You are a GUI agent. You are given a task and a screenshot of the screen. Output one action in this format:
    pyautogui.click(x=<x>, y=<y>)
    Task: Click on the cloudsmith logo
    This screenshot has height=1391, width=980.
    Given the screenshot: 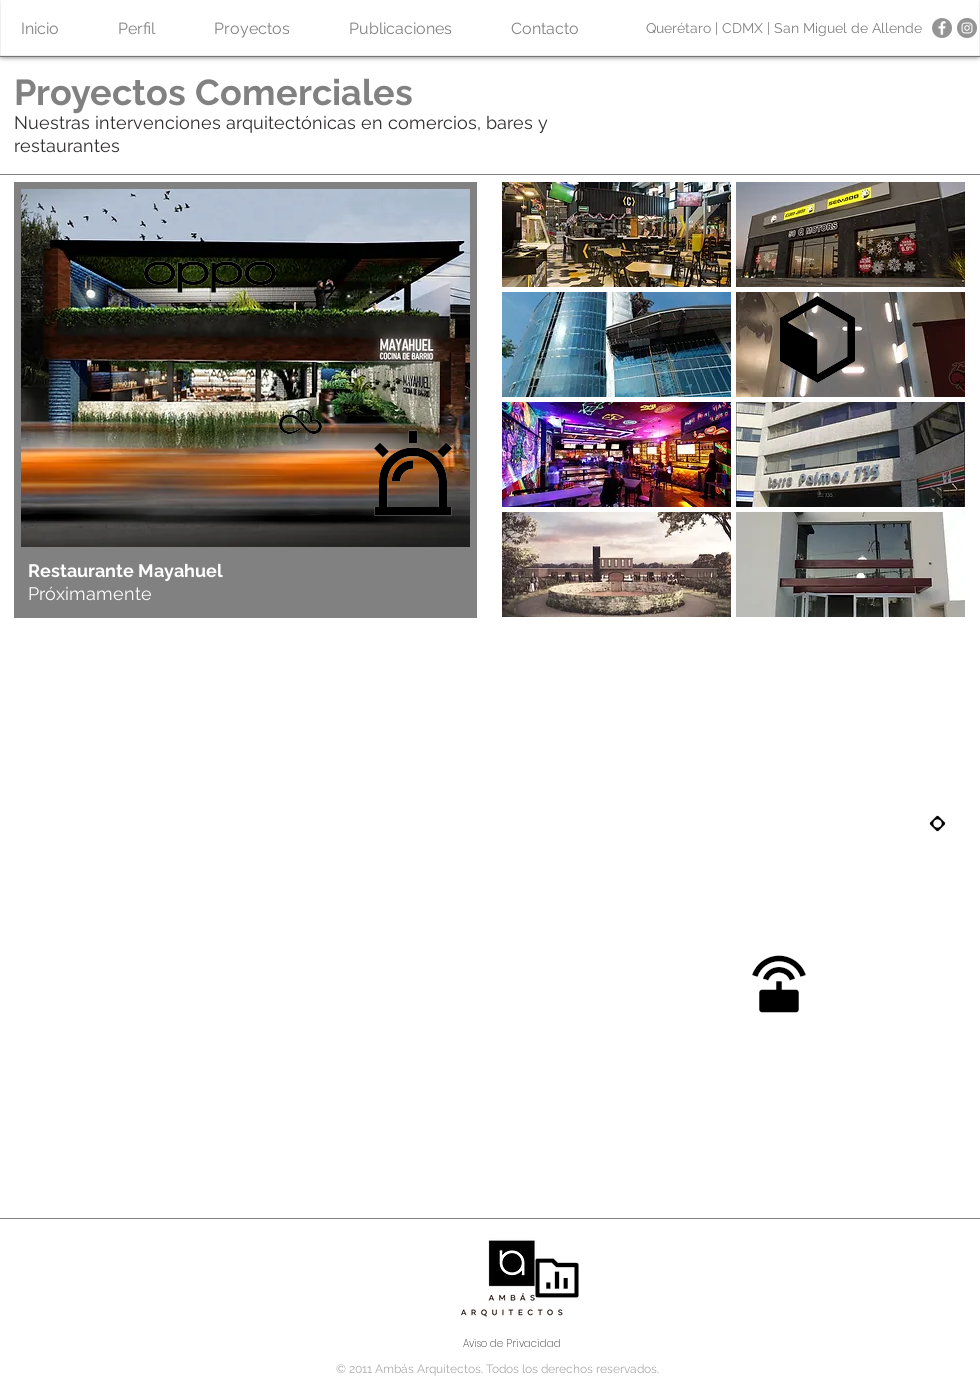 What is the action you would take?
    pyautogui.click(x=937, y=823)
    